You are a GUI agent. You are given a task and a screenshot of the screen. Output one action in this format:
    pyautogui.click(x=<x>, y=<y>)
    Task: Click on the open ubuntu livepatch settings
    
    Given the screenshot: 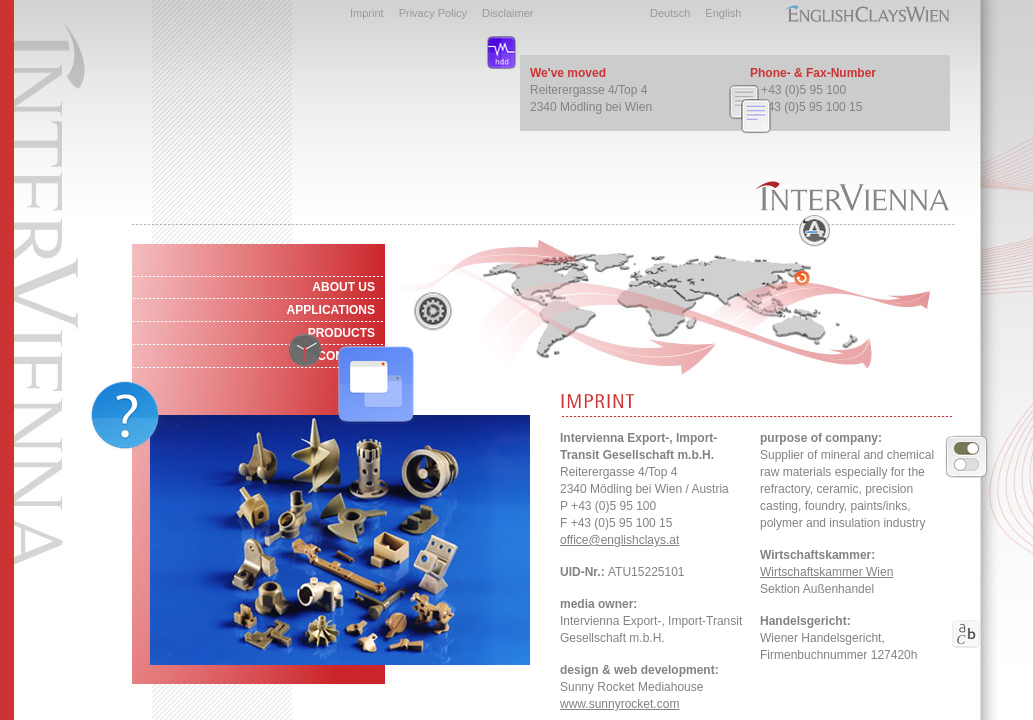 What is the action you would take?
    pyautogui.click(x=802, y=278)
    